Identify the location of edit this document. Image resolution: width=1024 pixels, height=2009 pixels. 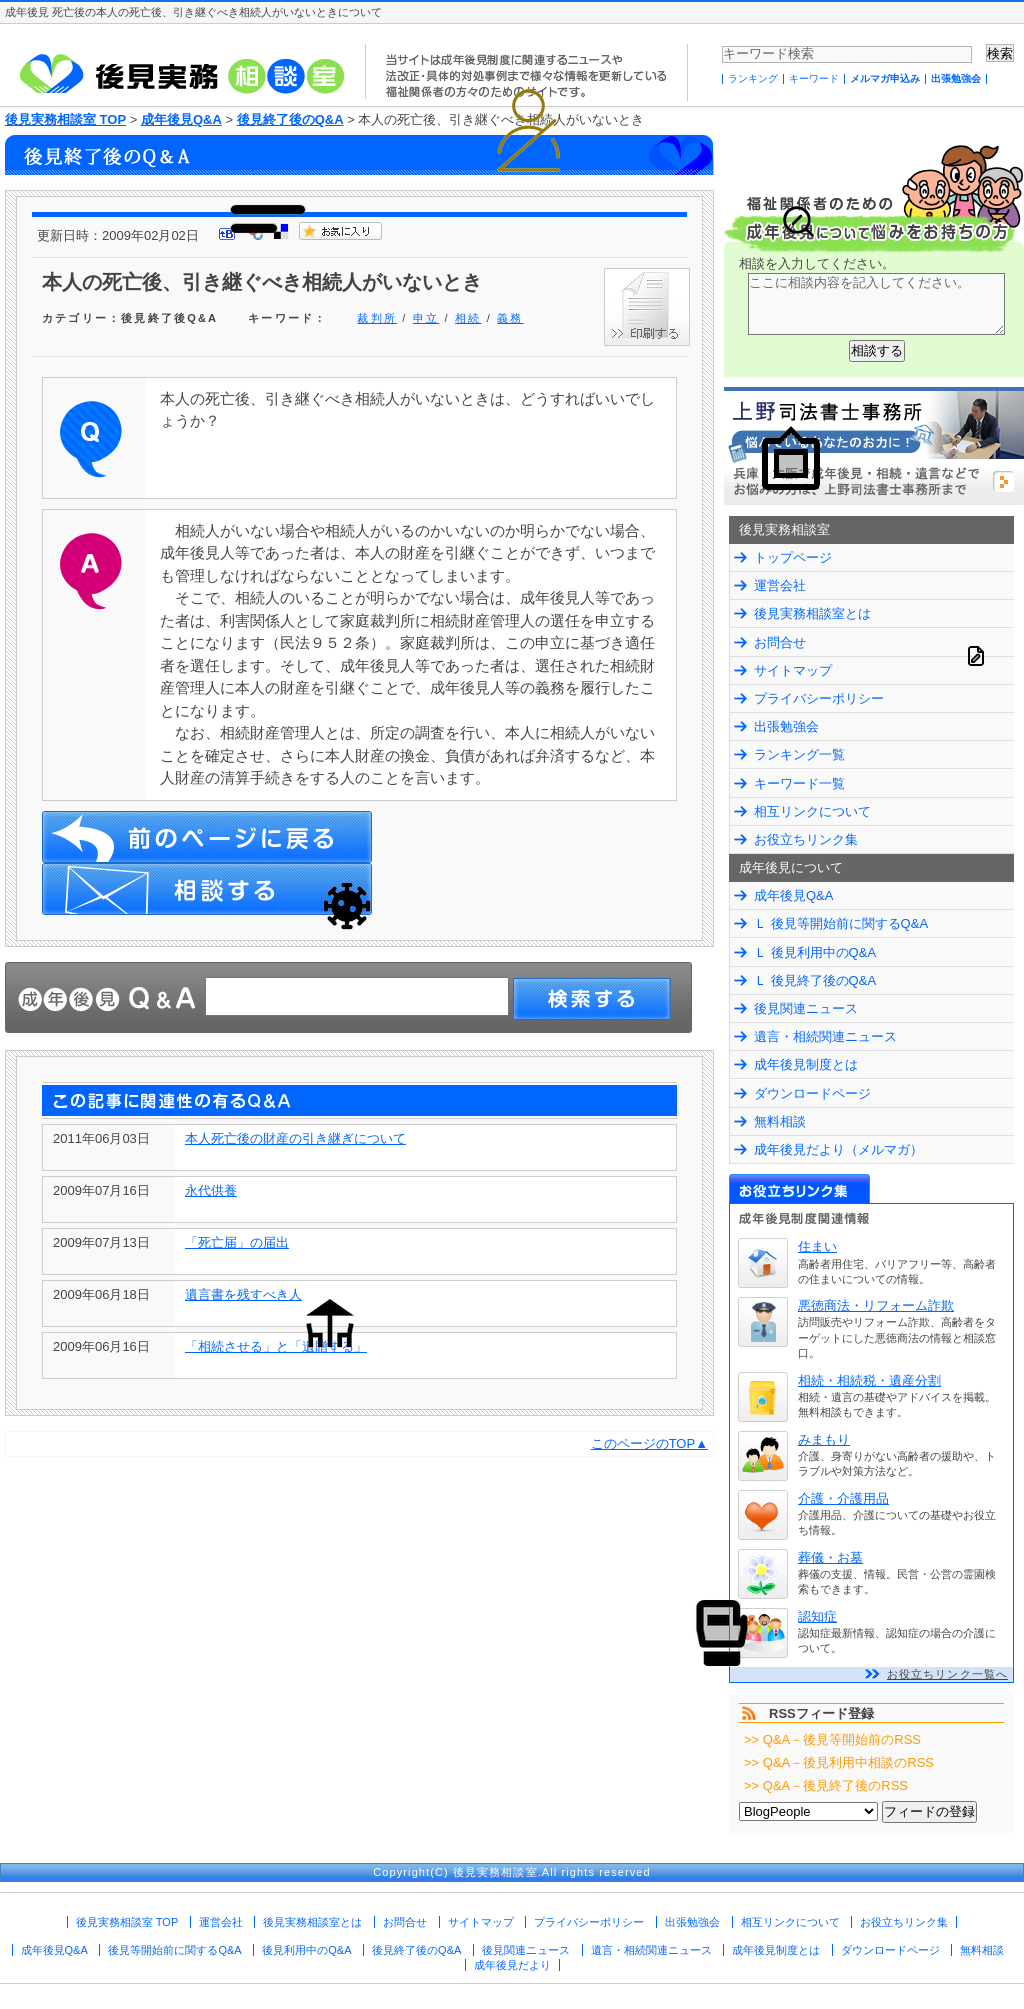
(976, 656).